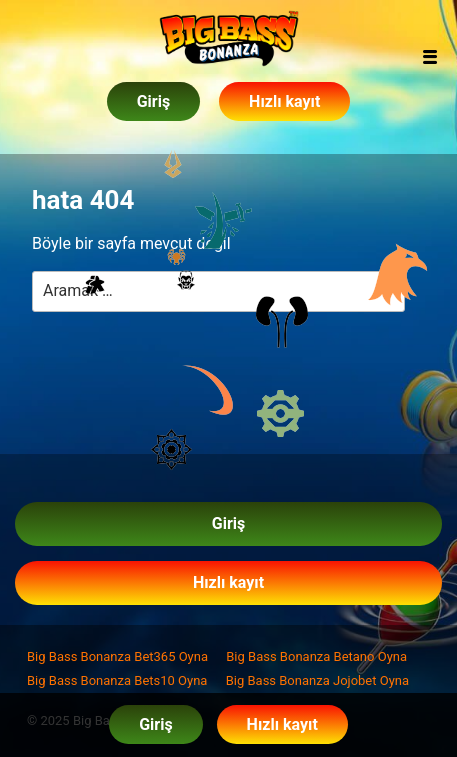  Describe the element at coordinates (280, 413) in the screenshot. I see `access settings or preferences` at that location.